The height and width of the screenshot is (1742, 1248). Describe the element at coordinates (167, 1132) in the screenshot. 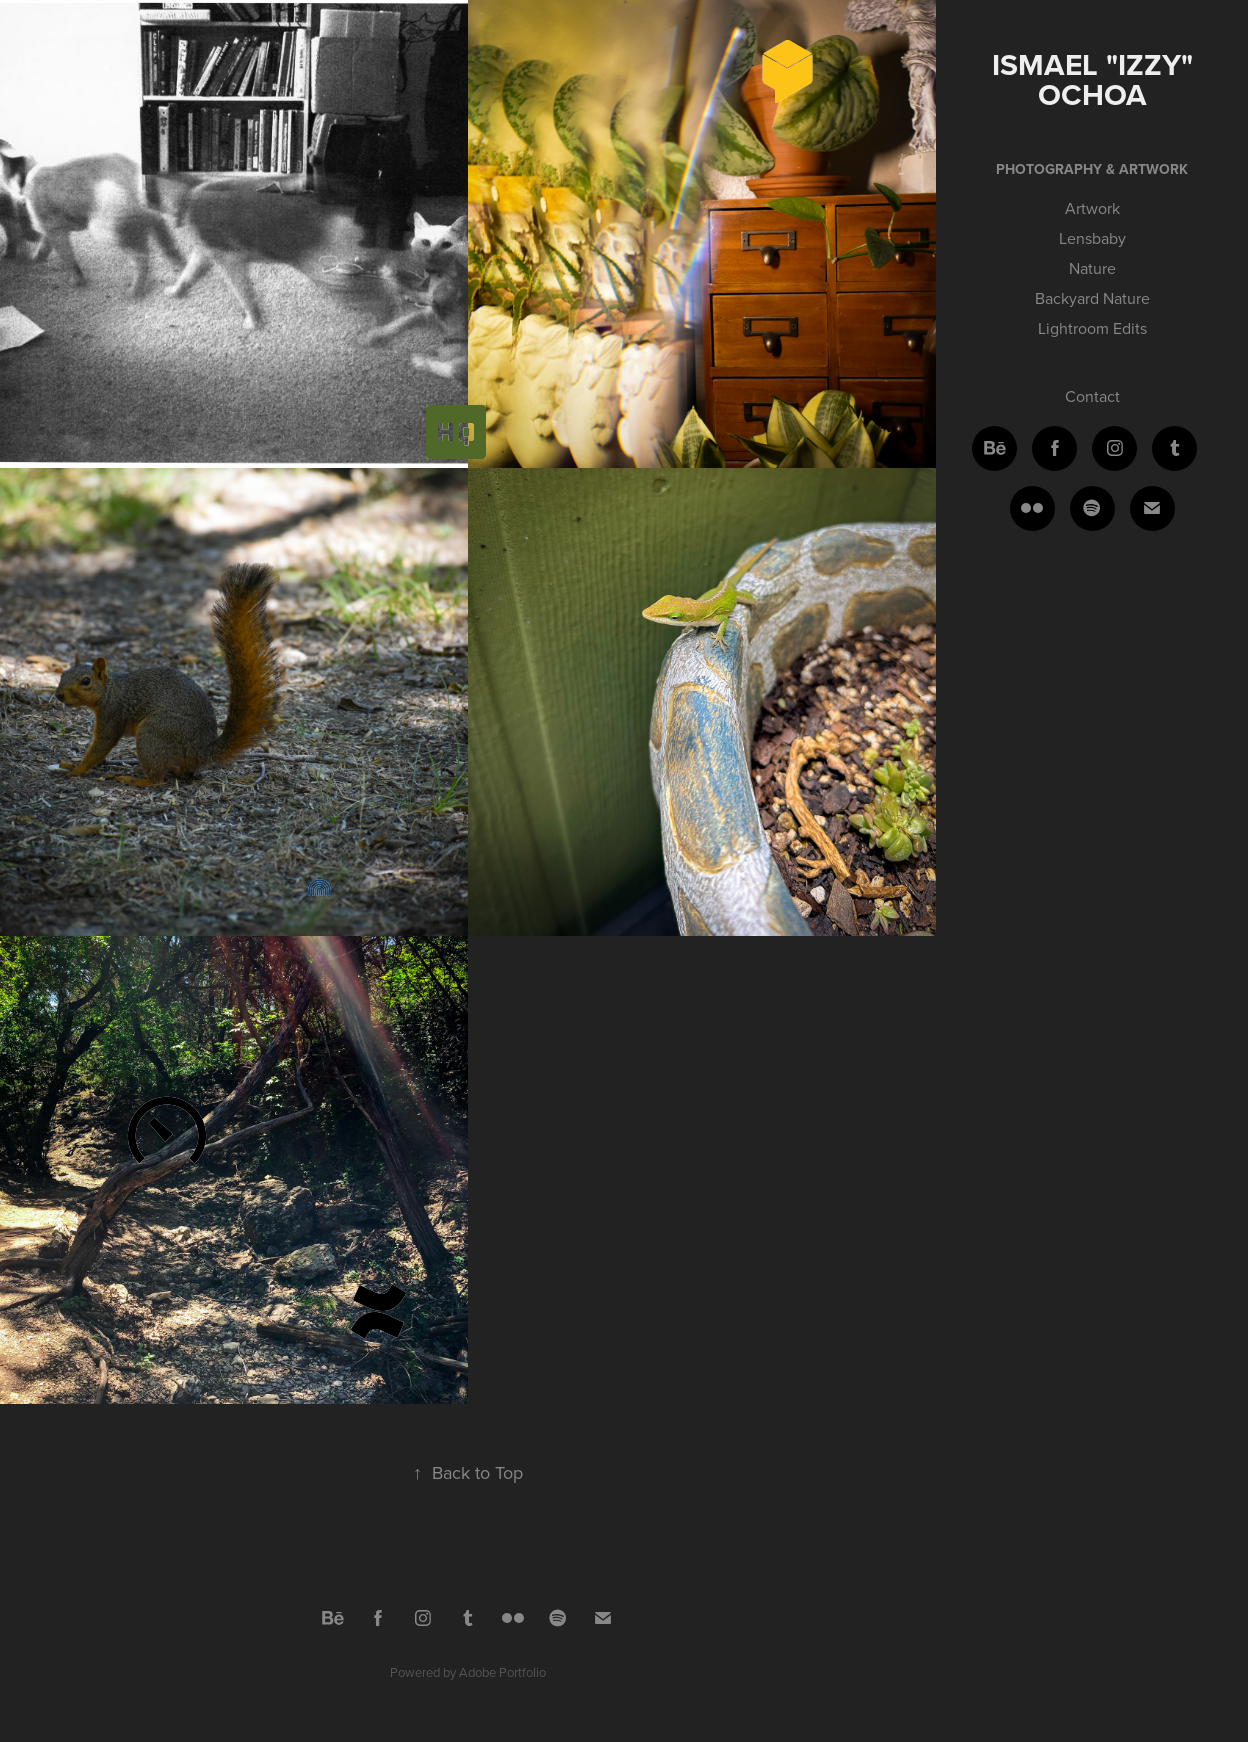

I see `reduce playback speed` at that location.